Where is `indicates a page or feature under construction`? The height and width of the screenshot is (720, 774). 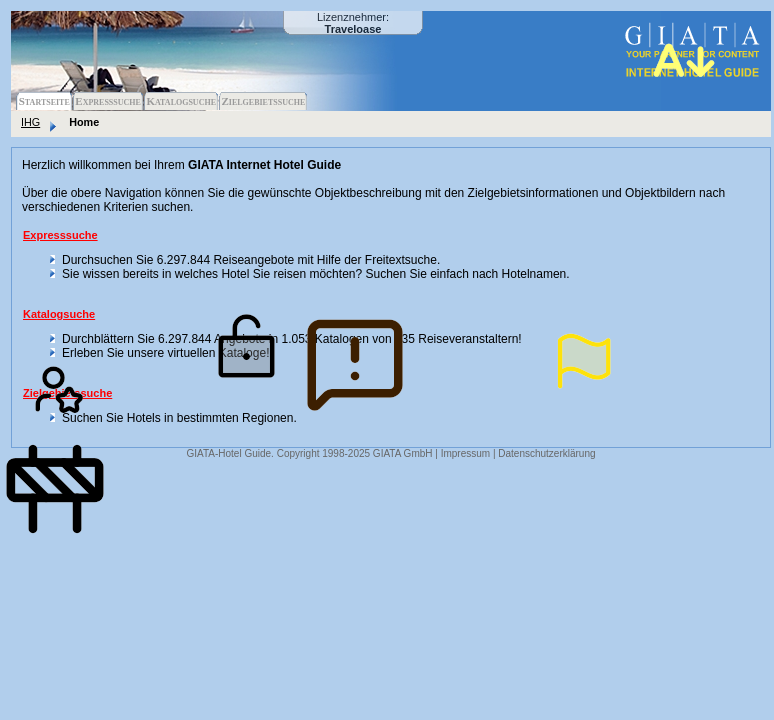
indicates a page or feature under construction is located at coordinates (55, 489).